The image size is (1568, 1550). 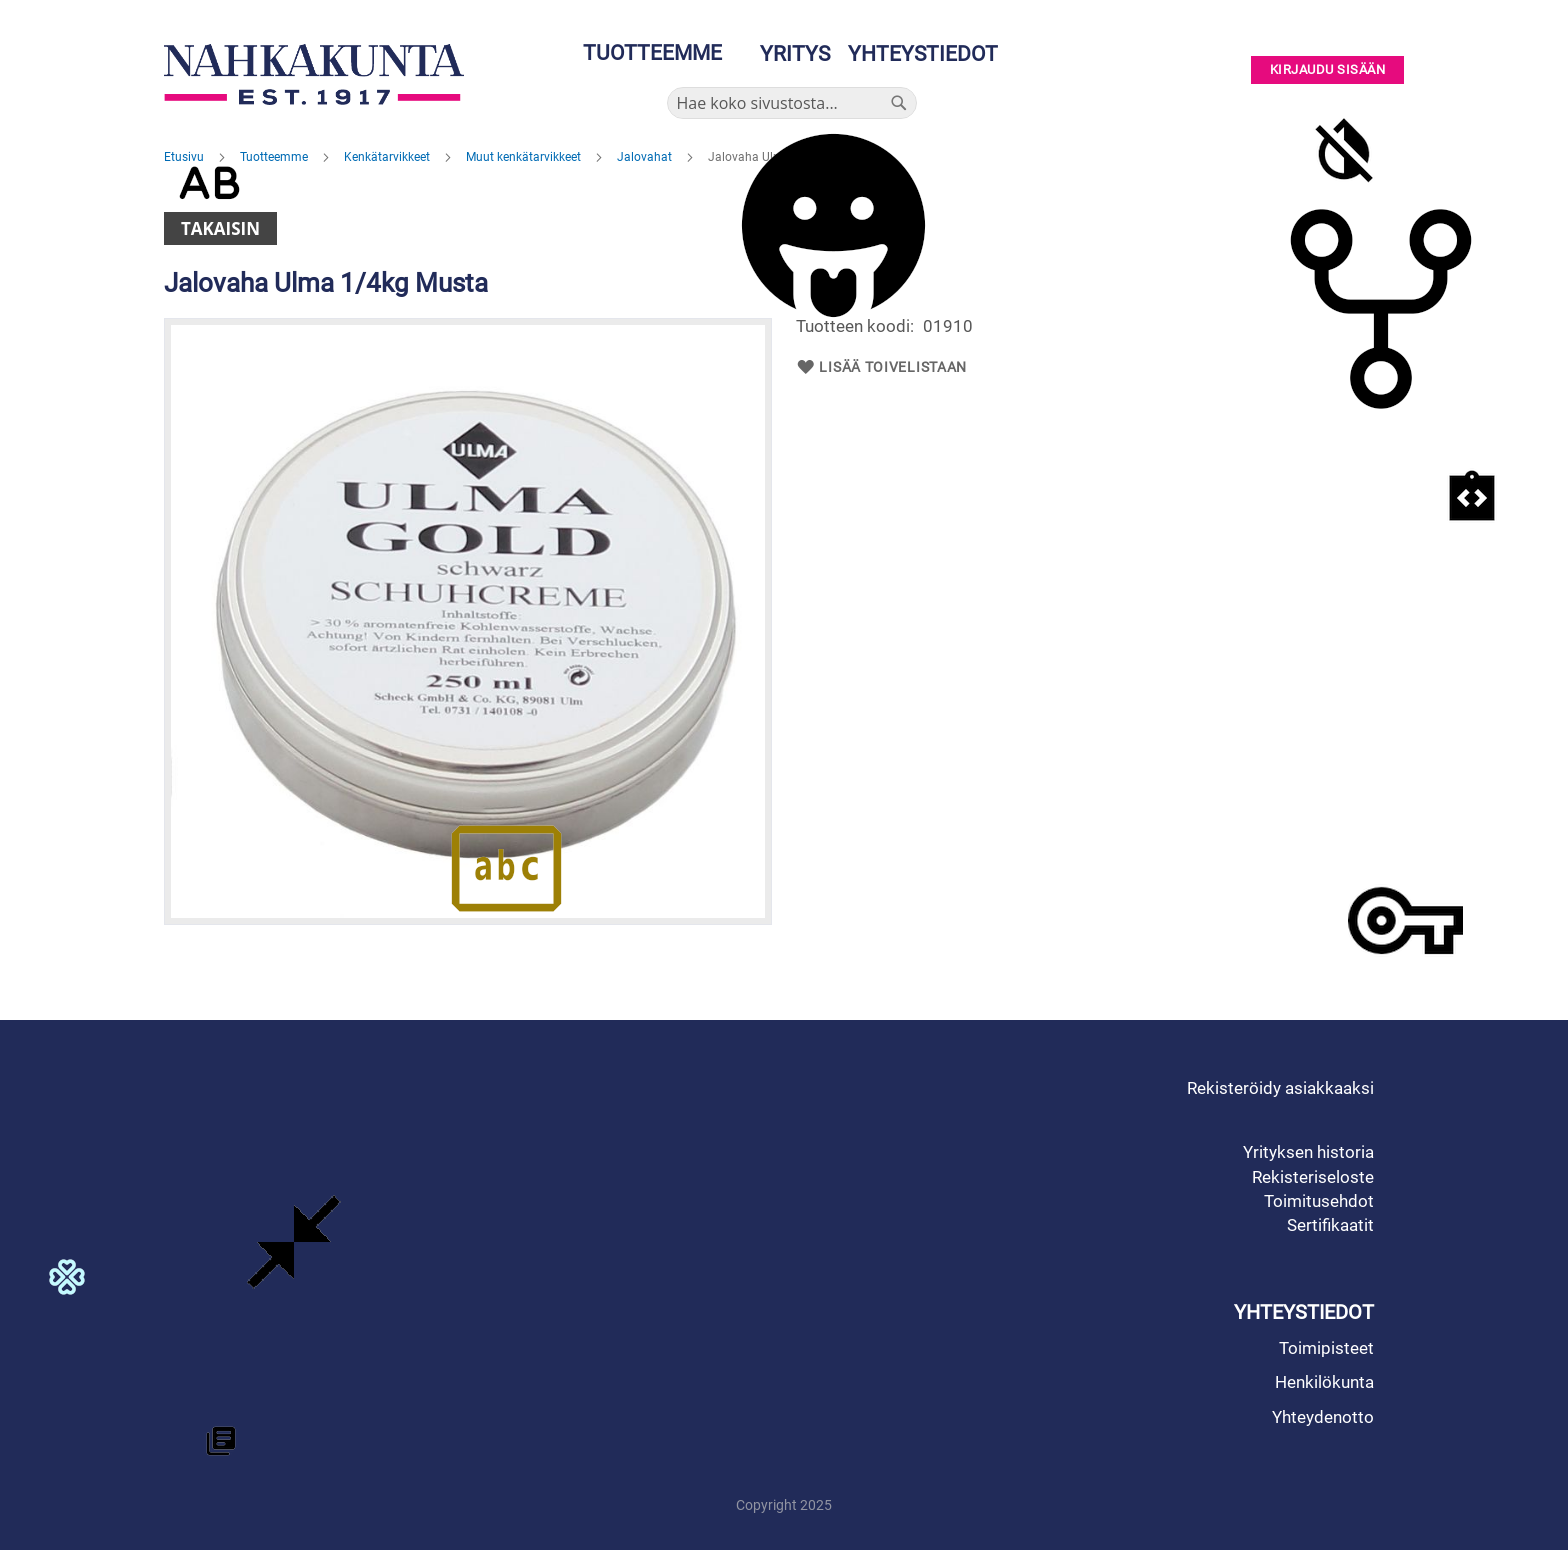 I want to click on access your document library, so click(x=221, y=1441).